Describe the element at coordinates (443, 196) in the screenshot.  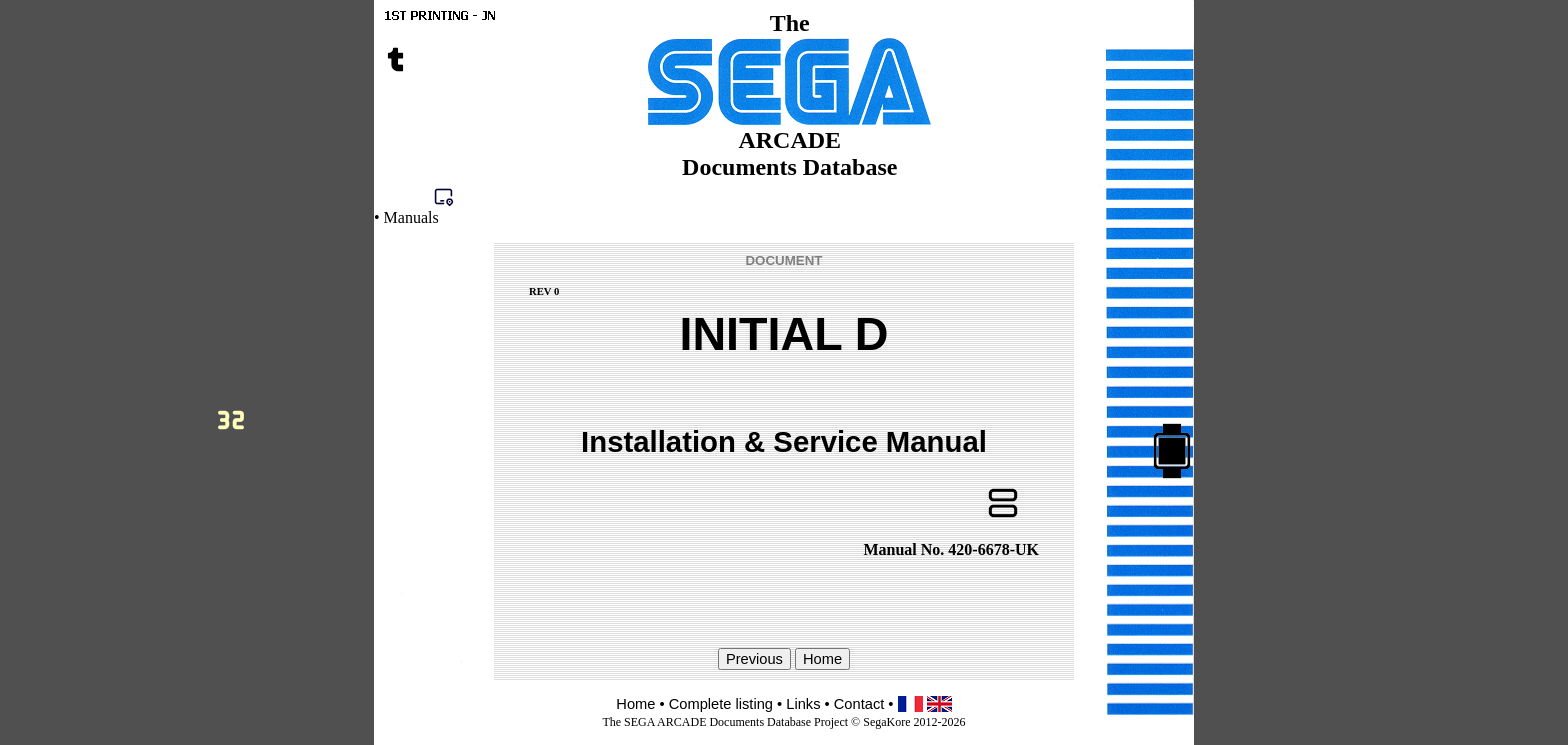
I see `pin a location on tablet display` at that location.